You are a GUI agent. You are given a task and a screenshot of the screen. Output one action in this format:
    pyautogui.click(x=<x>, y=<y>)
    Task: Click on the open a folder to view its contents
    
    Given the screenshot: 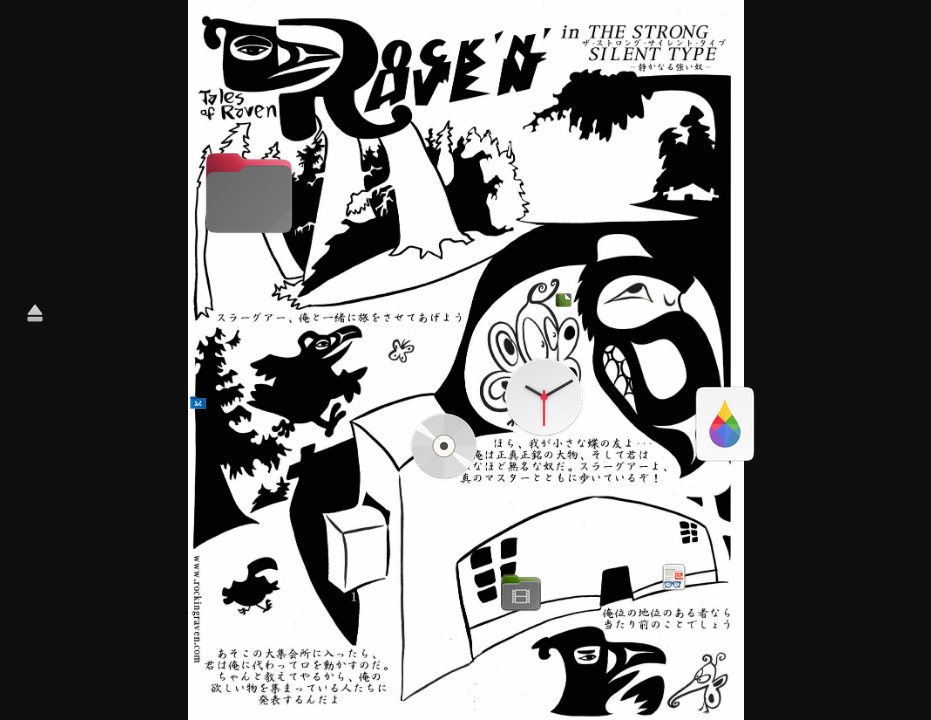 What is the action you would take?
    pyautogui.click(x=249, y=193)
    